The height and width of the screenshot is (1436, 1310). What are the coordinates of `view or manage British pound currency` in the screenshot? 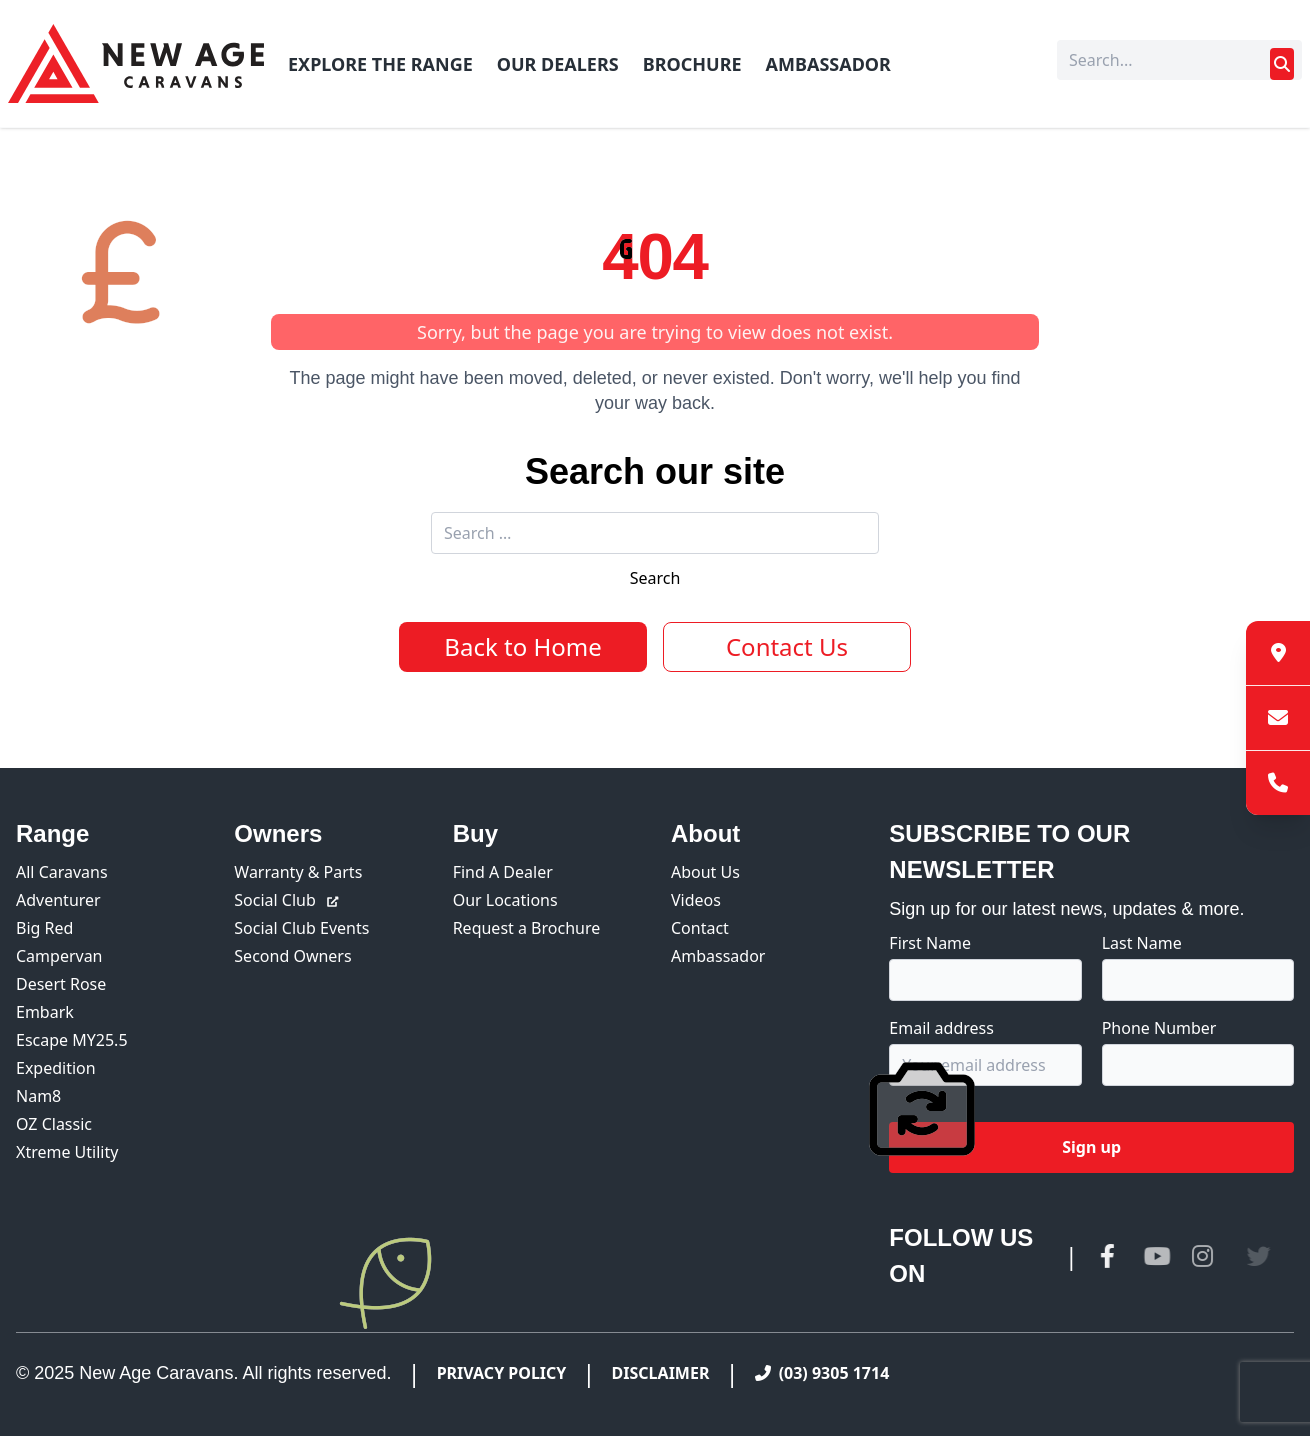 It's located at (121, 272).